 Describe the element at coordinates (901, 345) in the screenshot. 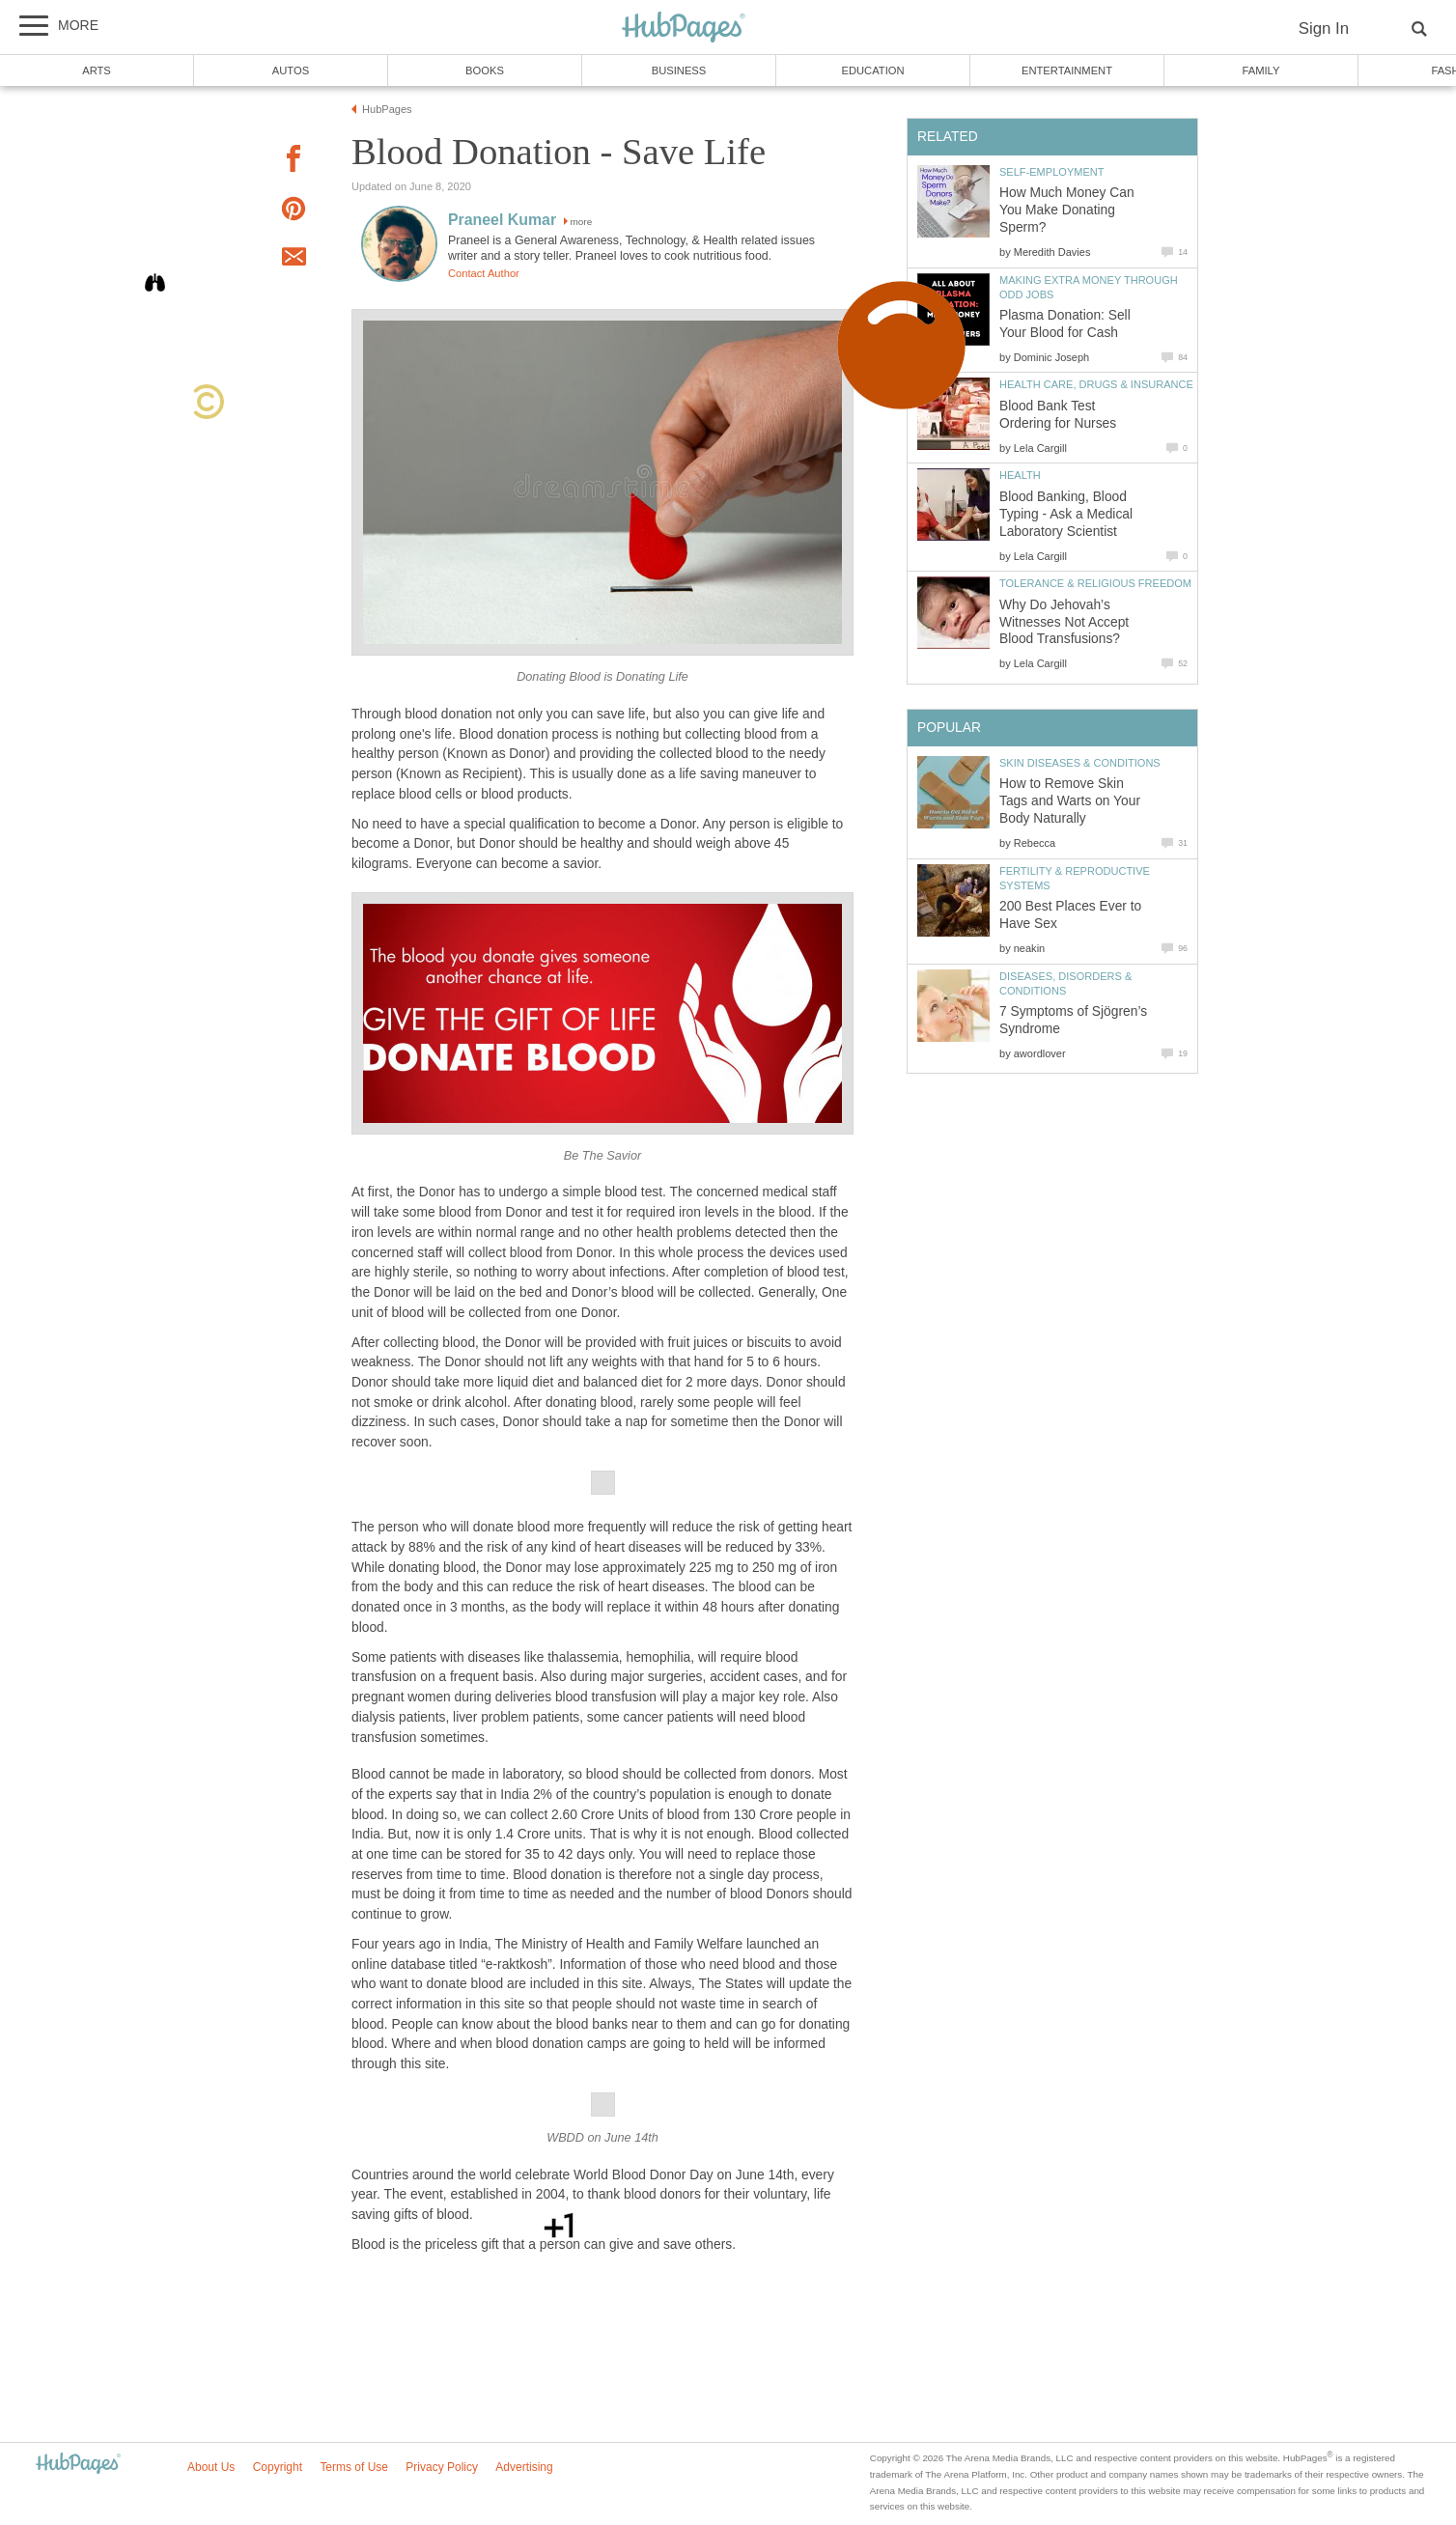

I see `apply inner shadow effect to top edge` at that location.